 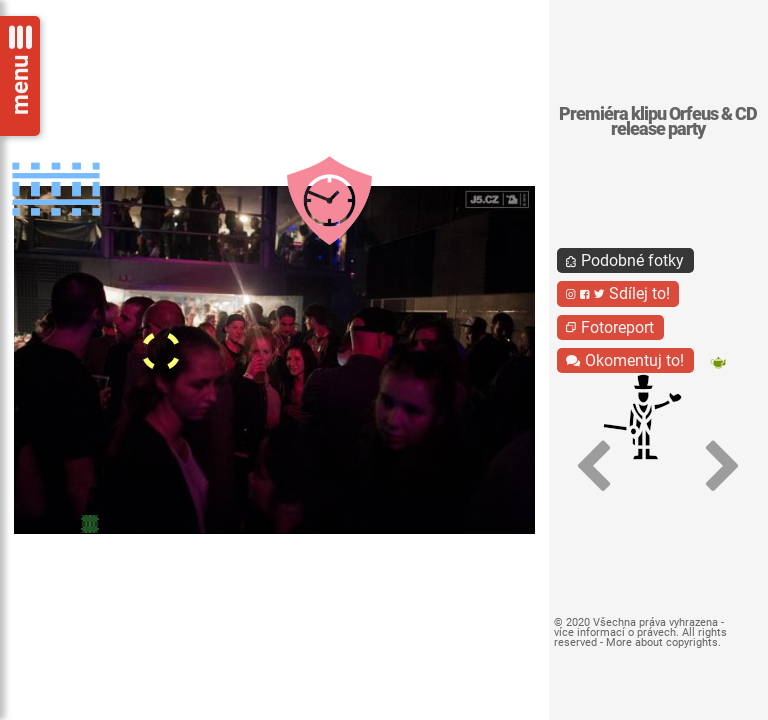 I want to click on circus or entertainment category, so click(x=644, y=417).